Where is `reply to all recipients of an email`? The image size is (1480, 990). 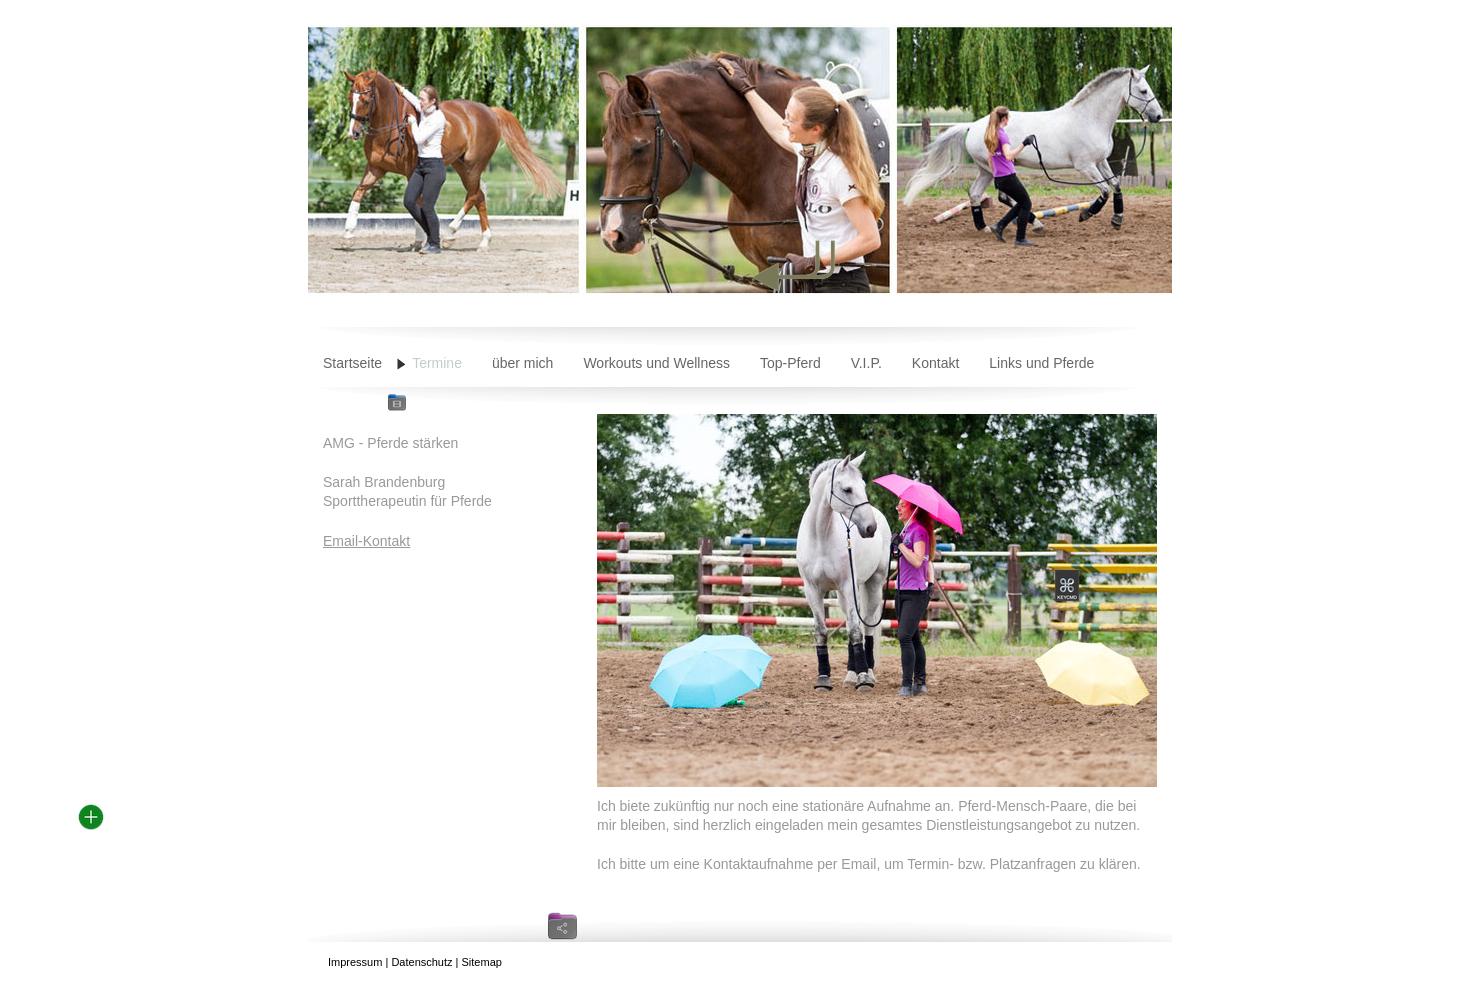
reply to all recipients of an email is located at coordinates (792, 265).